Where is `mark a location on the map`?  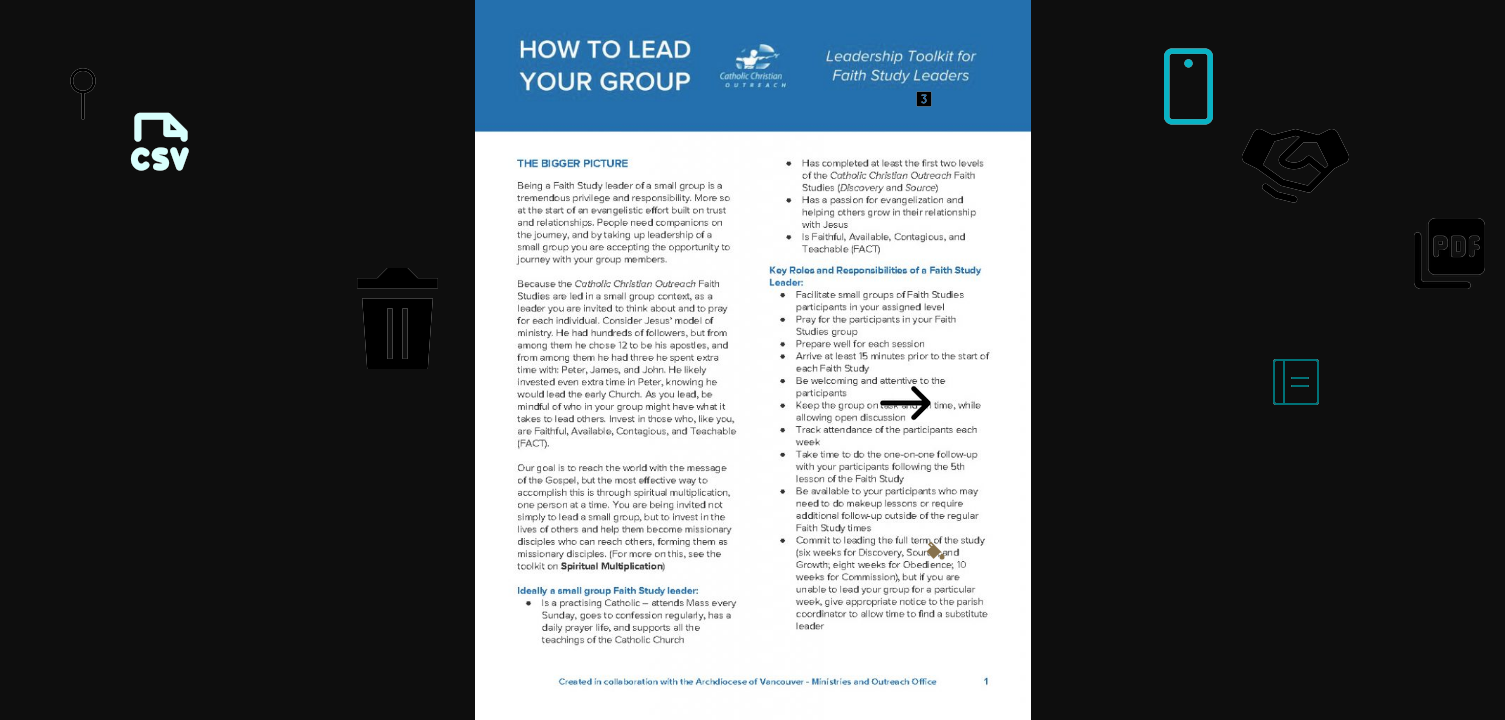 mark a location on the map is located at coordinates (83, 94).